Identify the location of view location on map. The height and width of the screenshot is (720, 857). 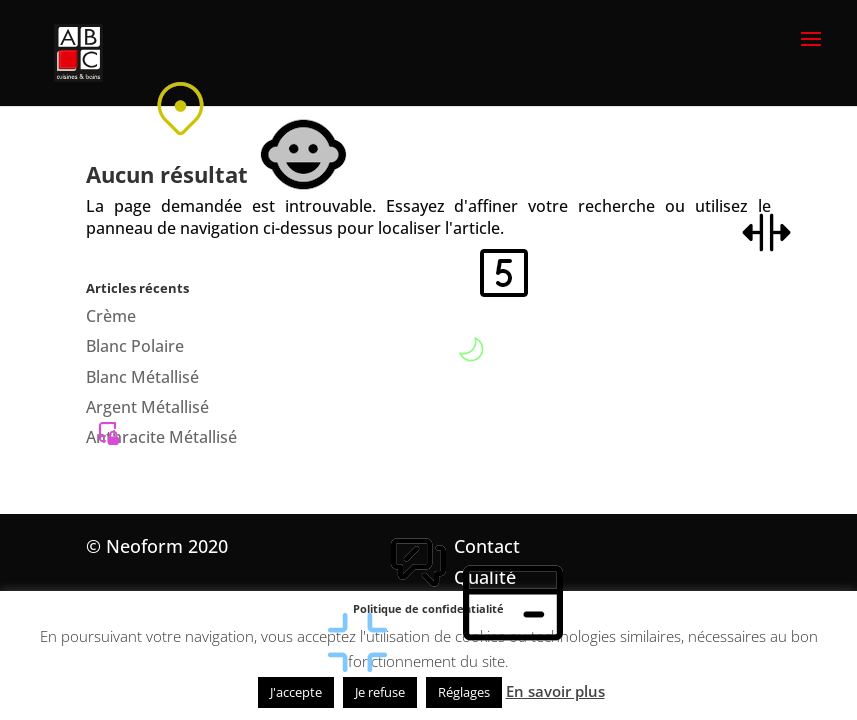
(180, 108).